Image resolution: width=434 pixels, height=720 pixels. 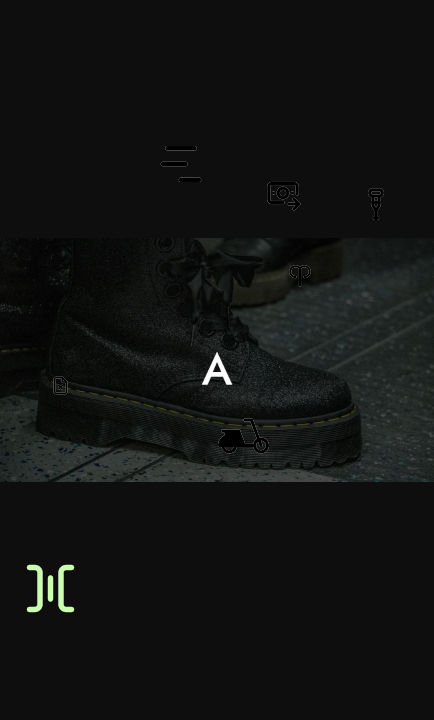 I want to click on select moped or scooter delivery, so click(x=243, y=437).